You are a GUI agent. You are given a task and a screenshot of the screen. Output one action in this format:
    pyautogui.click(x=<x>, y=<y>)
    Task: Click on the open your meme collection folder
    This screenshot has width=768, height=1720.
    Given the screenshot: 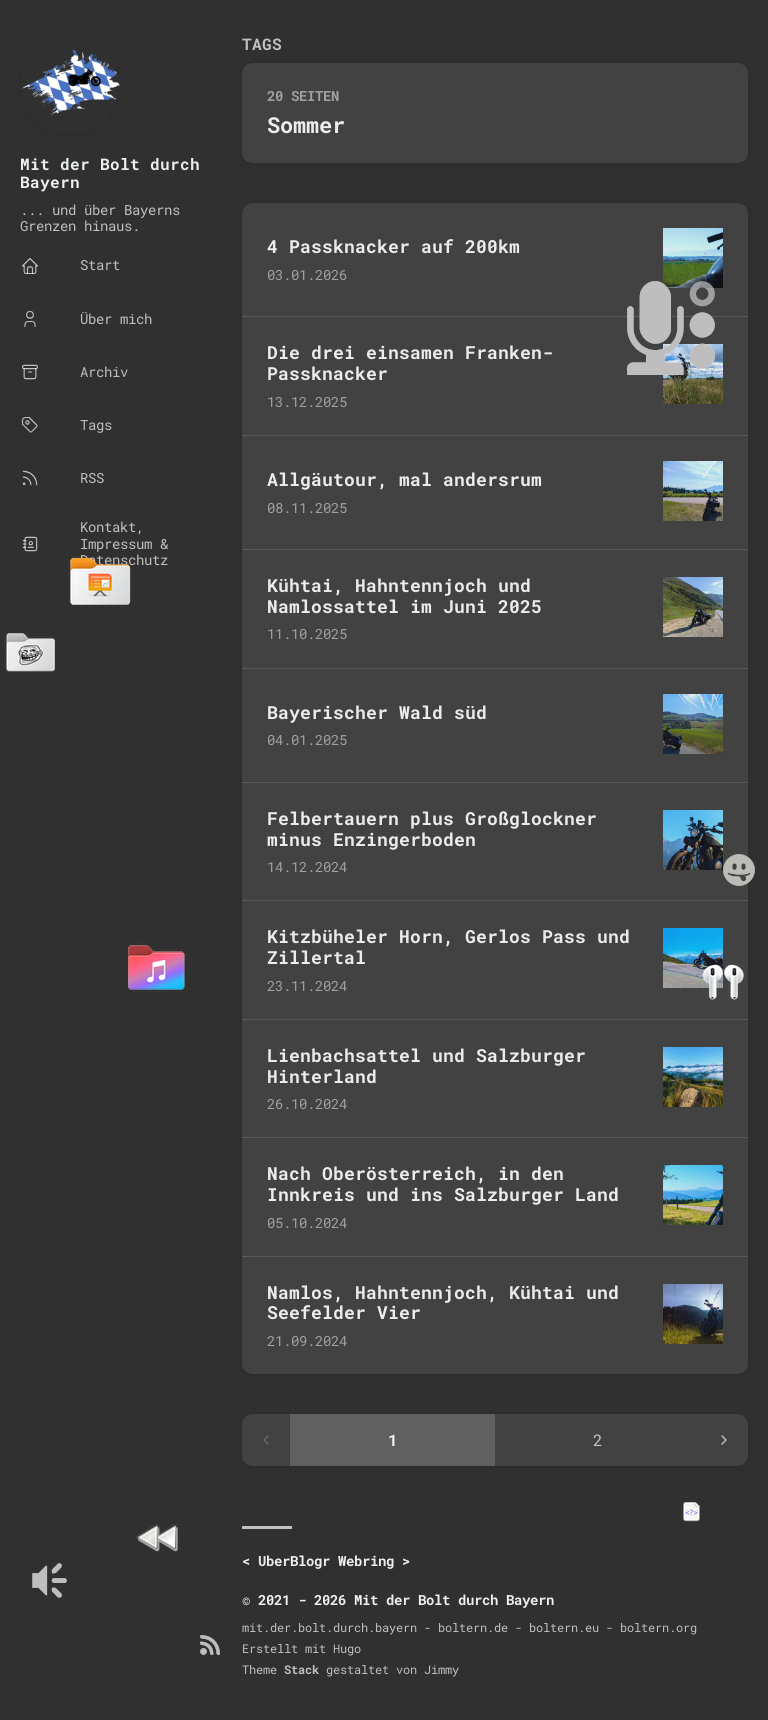 What is the action you would take?
    pyautogui.click(x=30, y=653)
    